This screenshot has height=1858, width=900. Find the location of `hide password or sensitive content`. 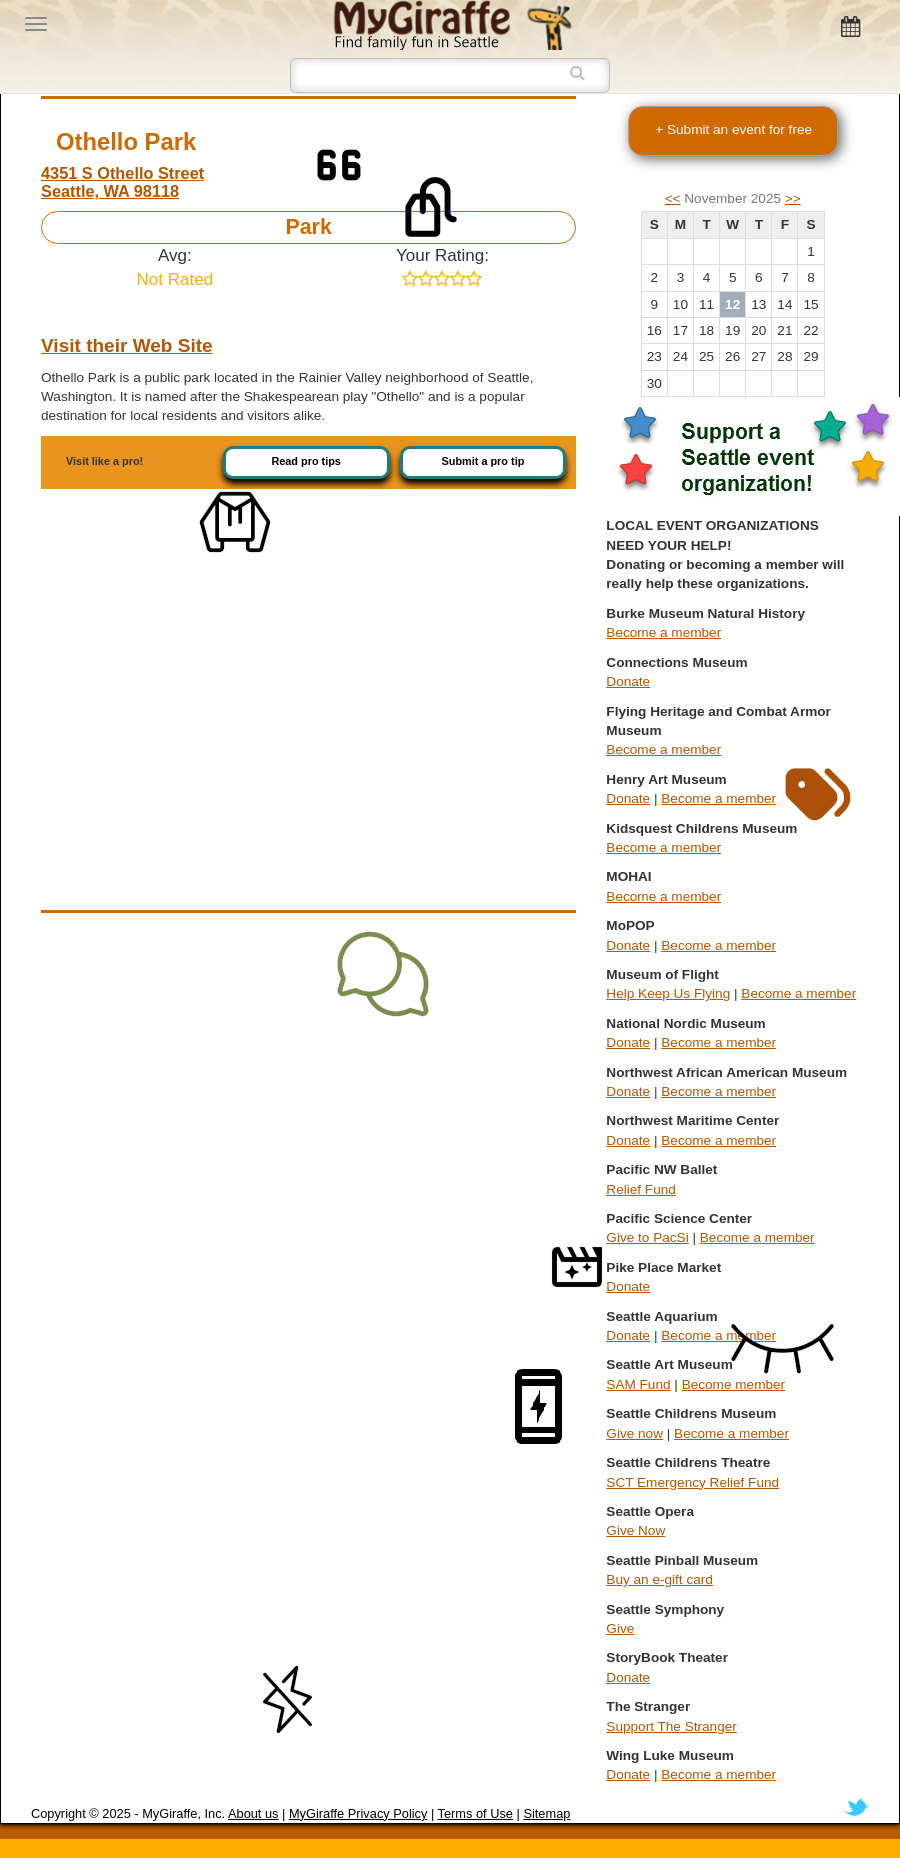

hide password or sensitive content is located at coordinates (782, 1338).